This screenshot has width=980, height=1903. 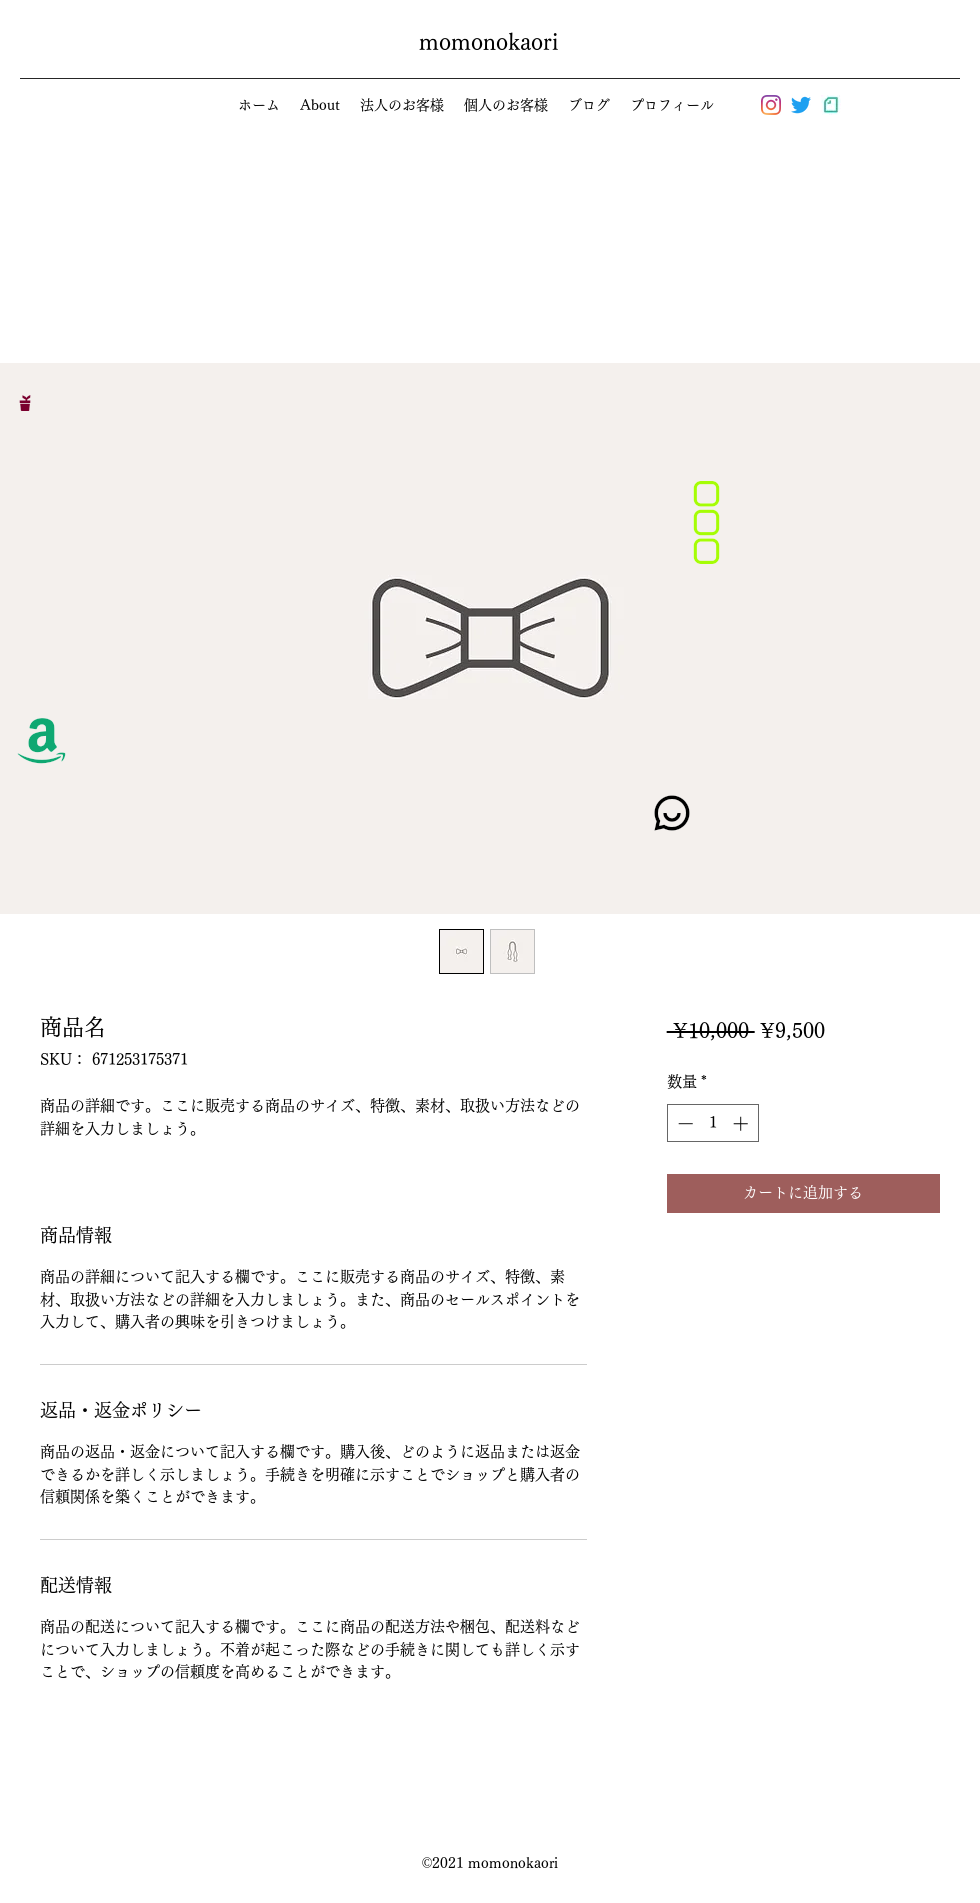 I want to click on blackmagic design company logo, so click(x=706, y=522).